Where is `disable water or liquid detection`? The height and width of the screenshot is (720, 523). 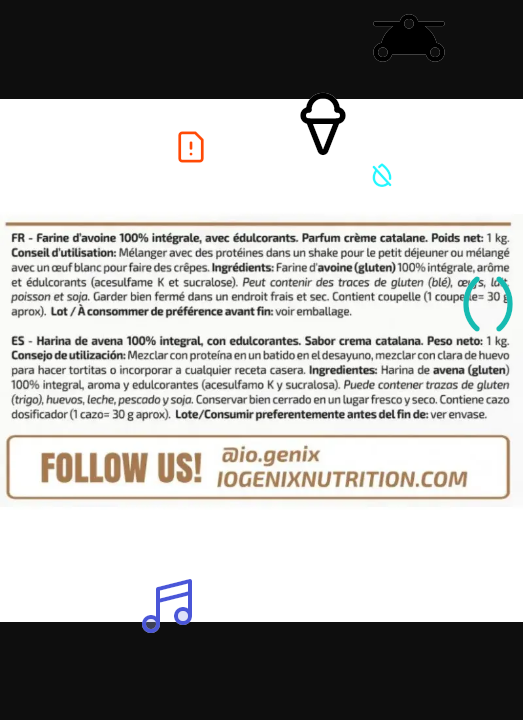 disable water or liquid detection is located at coordinates (382, 176).